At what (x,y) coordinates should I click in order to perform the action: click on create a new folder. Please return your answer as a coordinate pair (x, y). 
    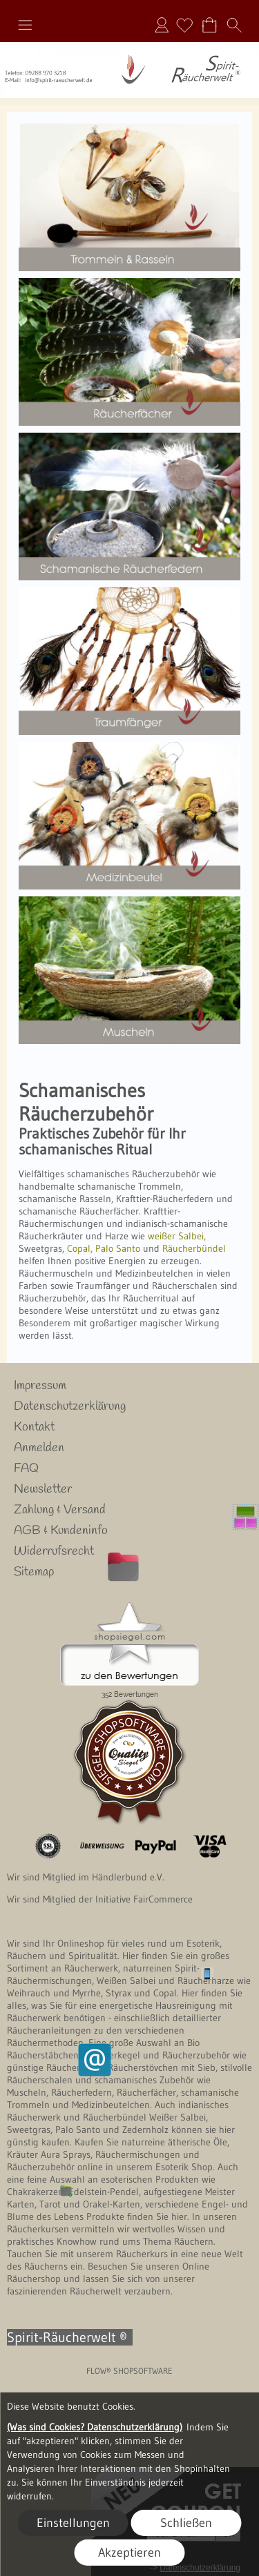
    Looking at the image, I should click on (66, 2190).